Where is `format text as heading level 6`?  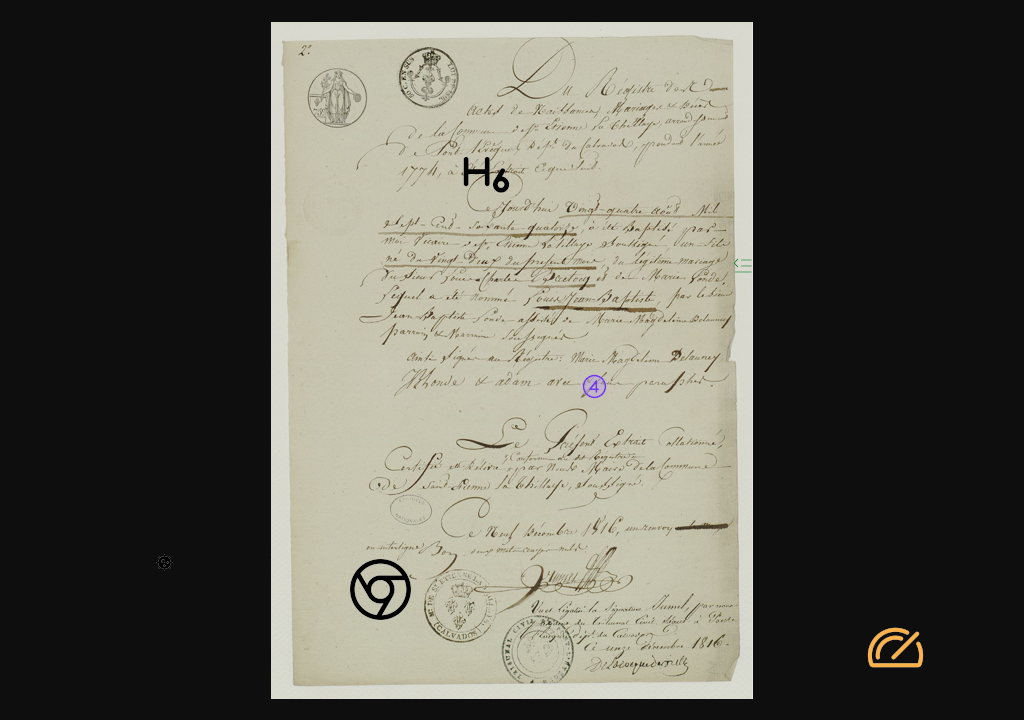
format text as heading level 6 is located at coordinates (484, 174).